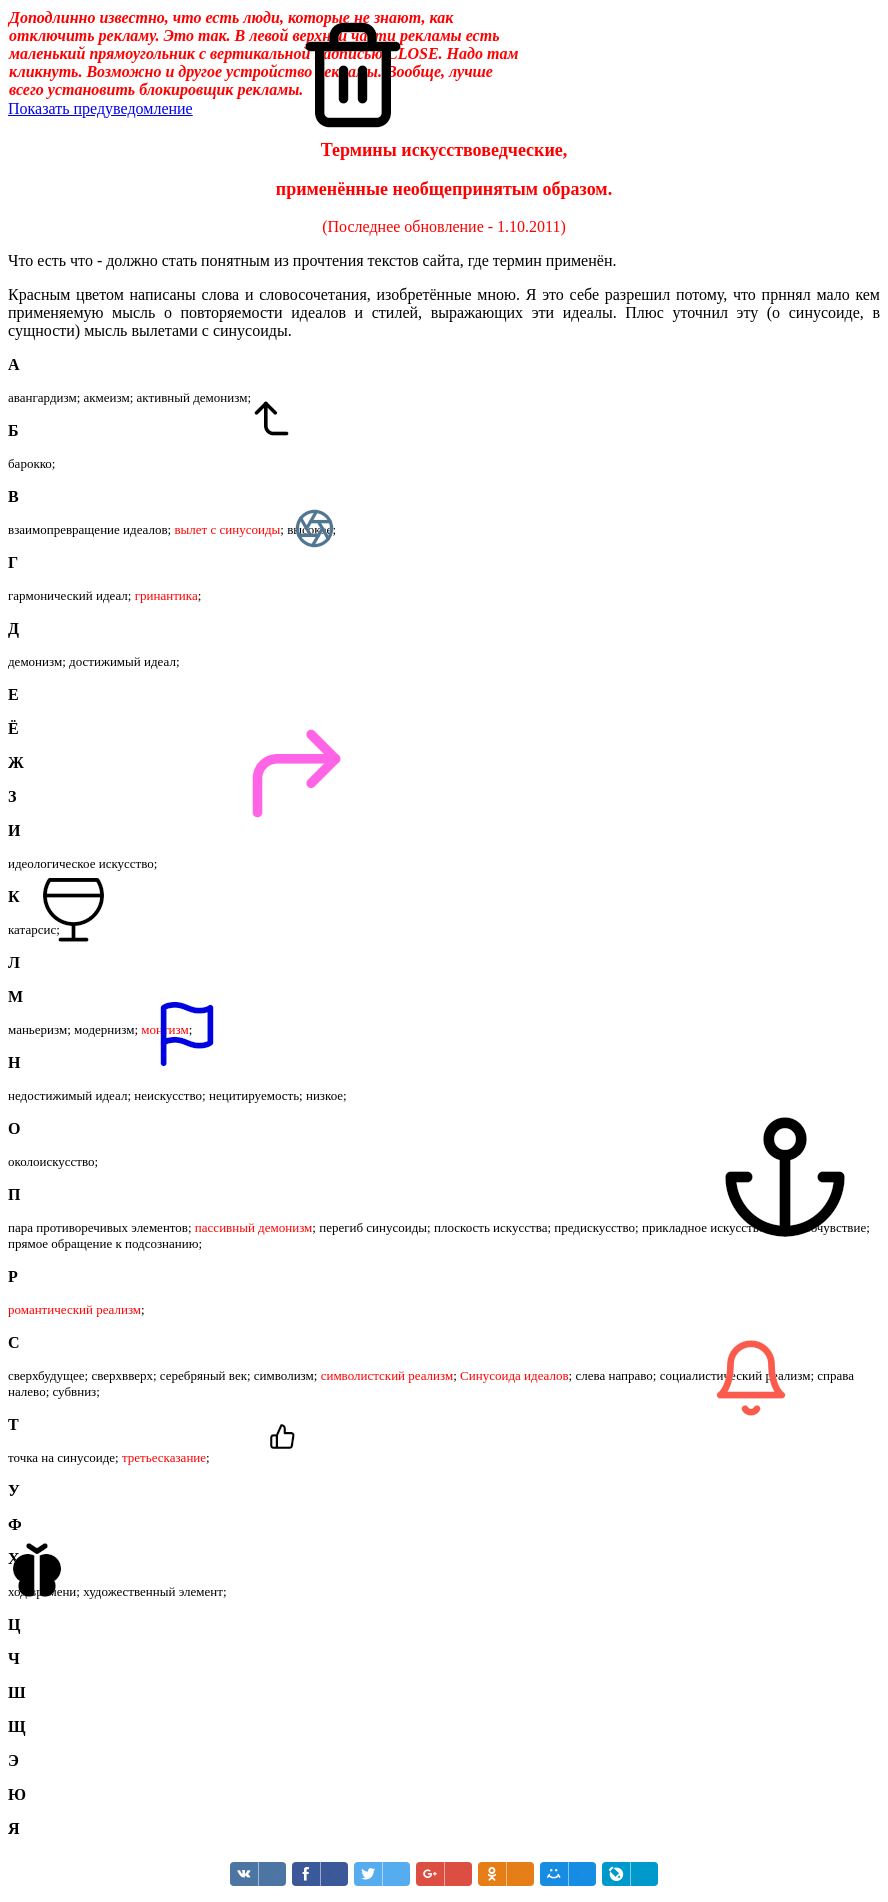  What do you see at coordinates (314, 528) in the screenshot?
I see `adjust camera aperture settings` at bounding box center [314, 528].